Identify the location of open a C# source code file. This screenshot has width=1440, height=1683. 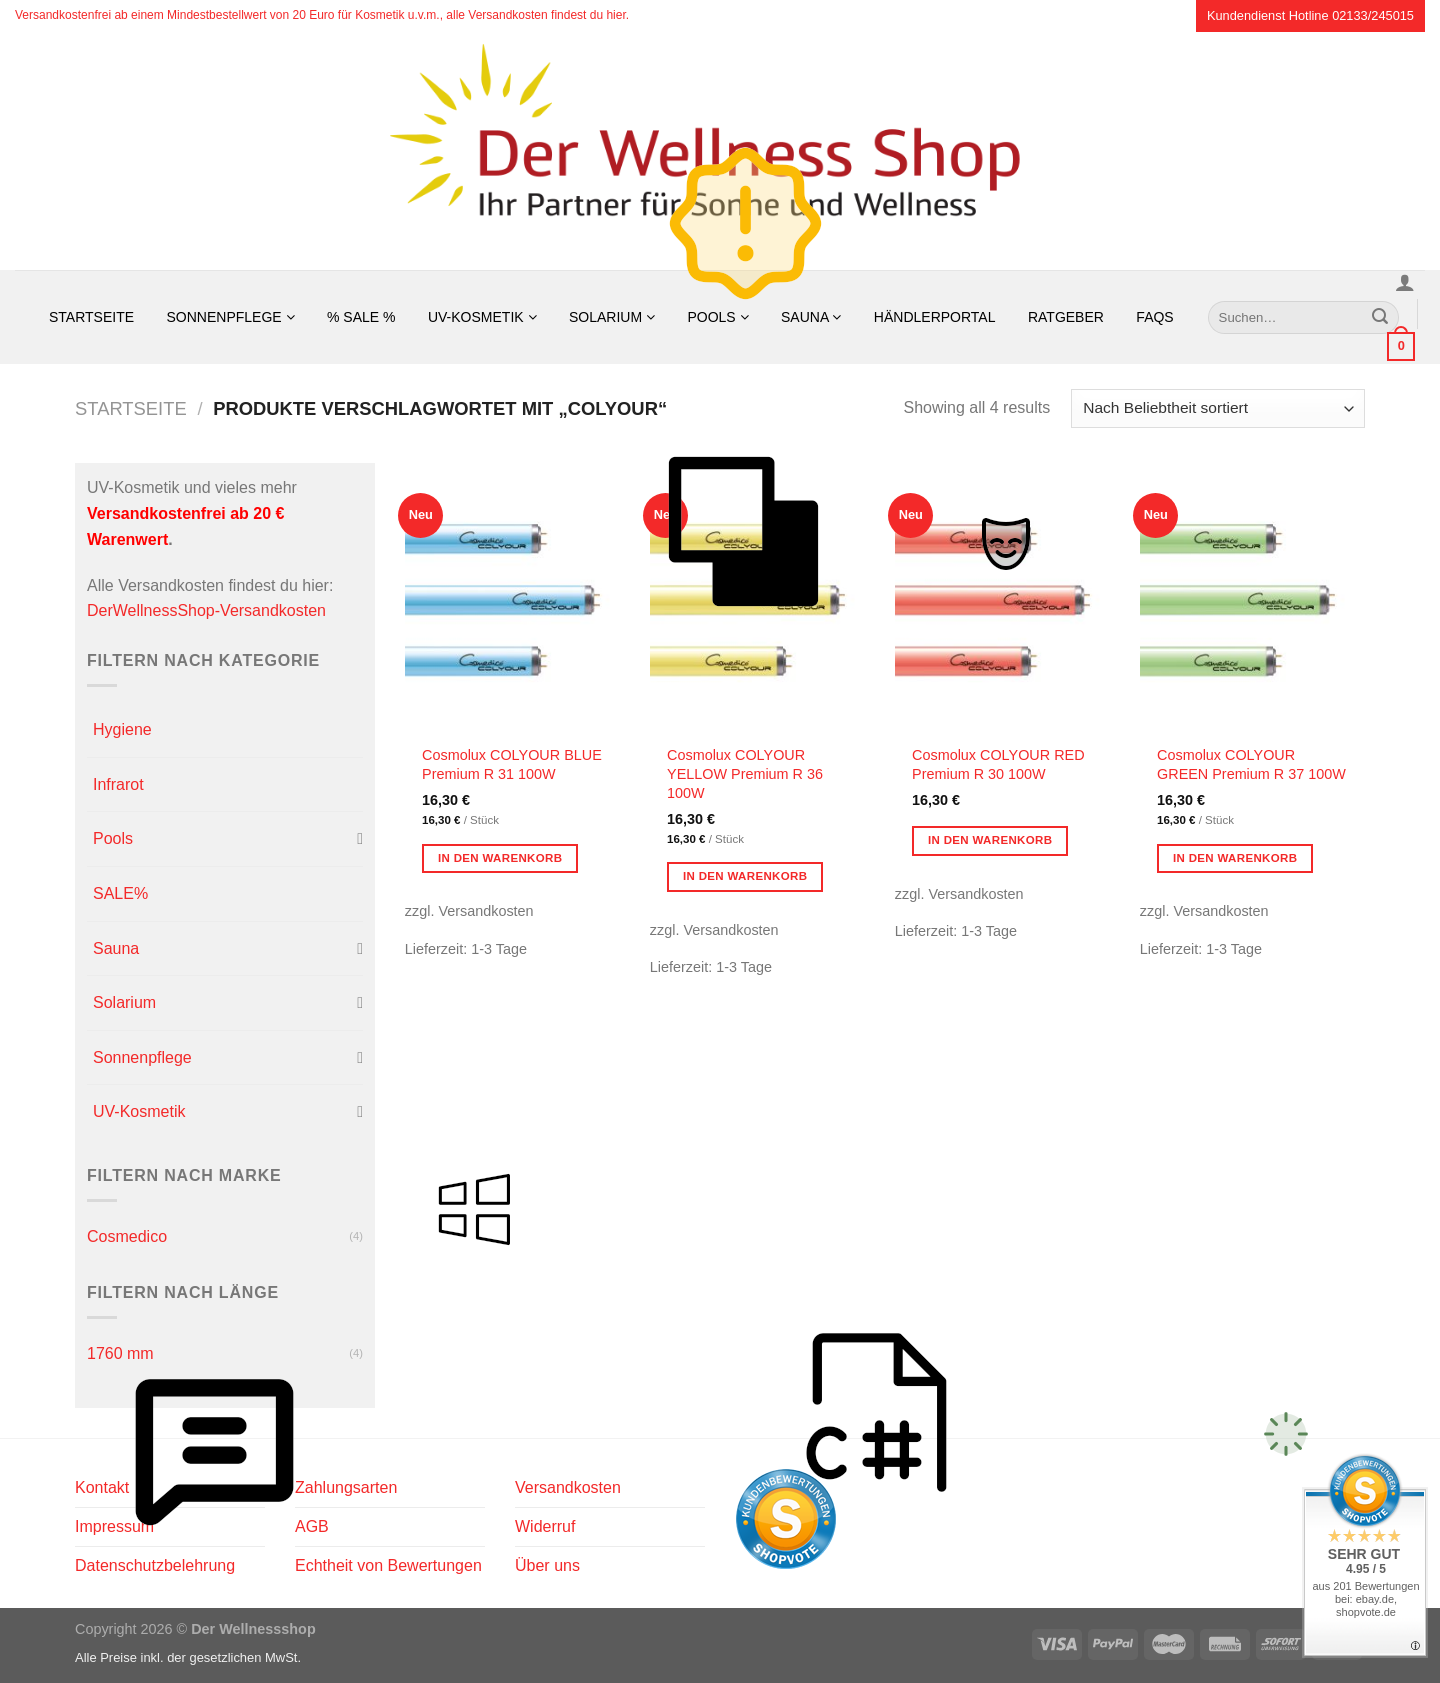
(879, 1412).